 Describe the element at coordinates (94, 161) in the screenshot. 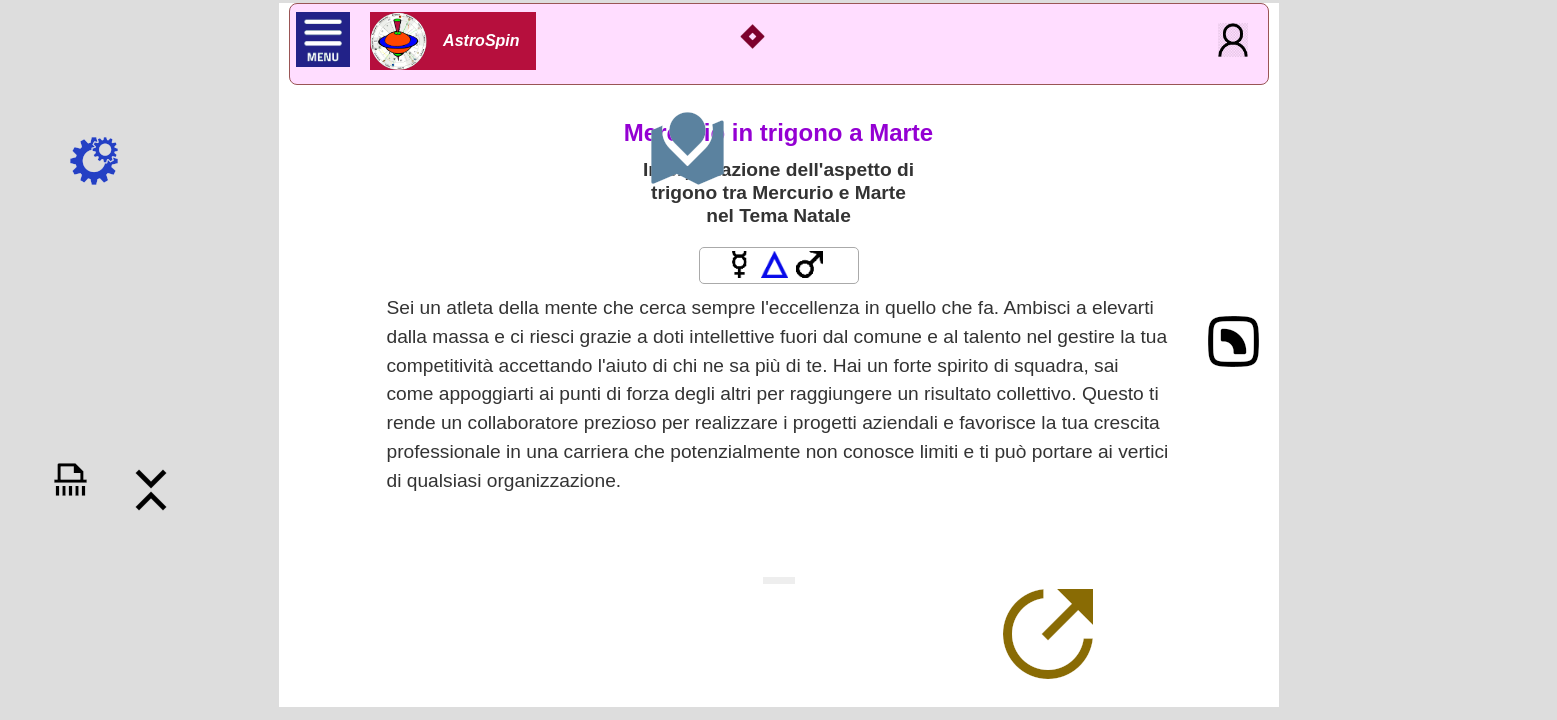

I see `WHMCS web hosting billing and automation platform logo` at that location.